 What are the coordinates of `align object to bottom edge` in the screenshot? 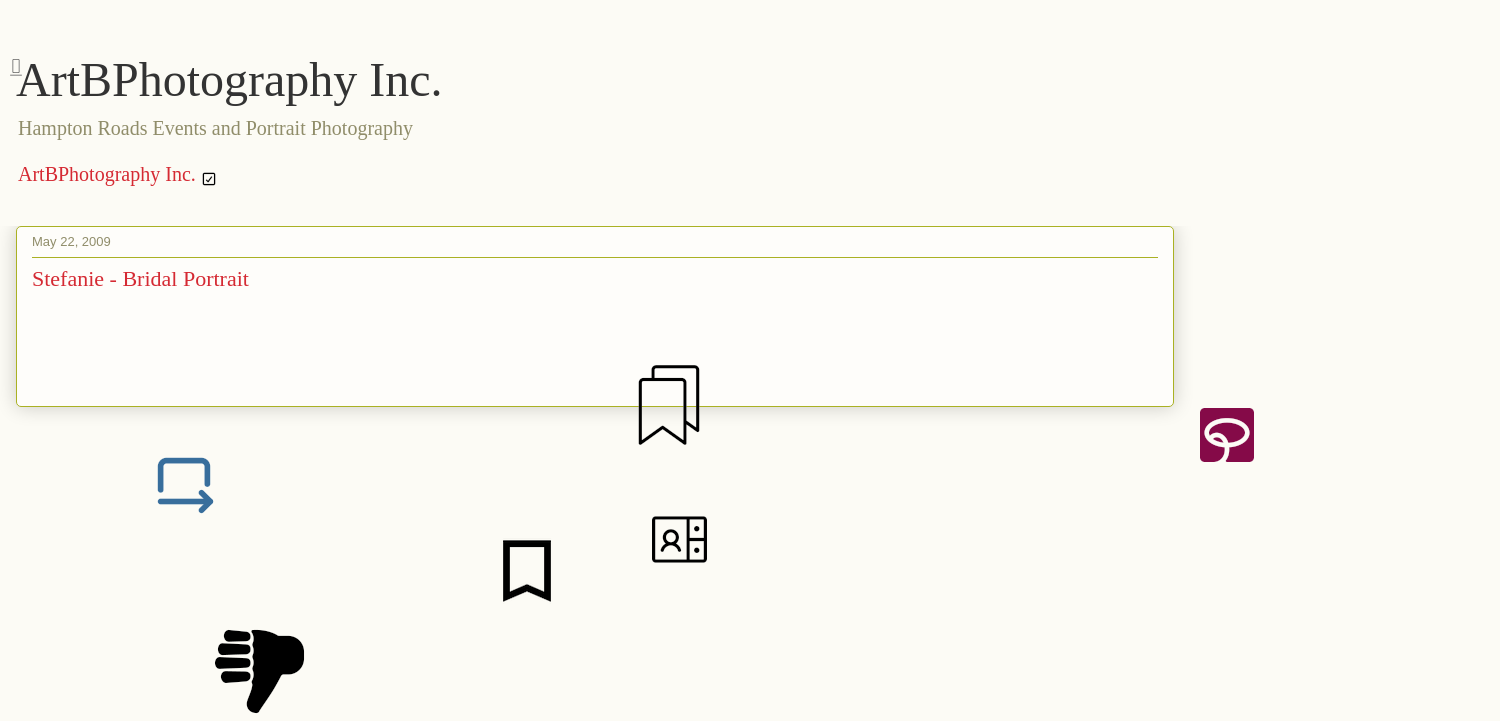 It's located at (16, 67).